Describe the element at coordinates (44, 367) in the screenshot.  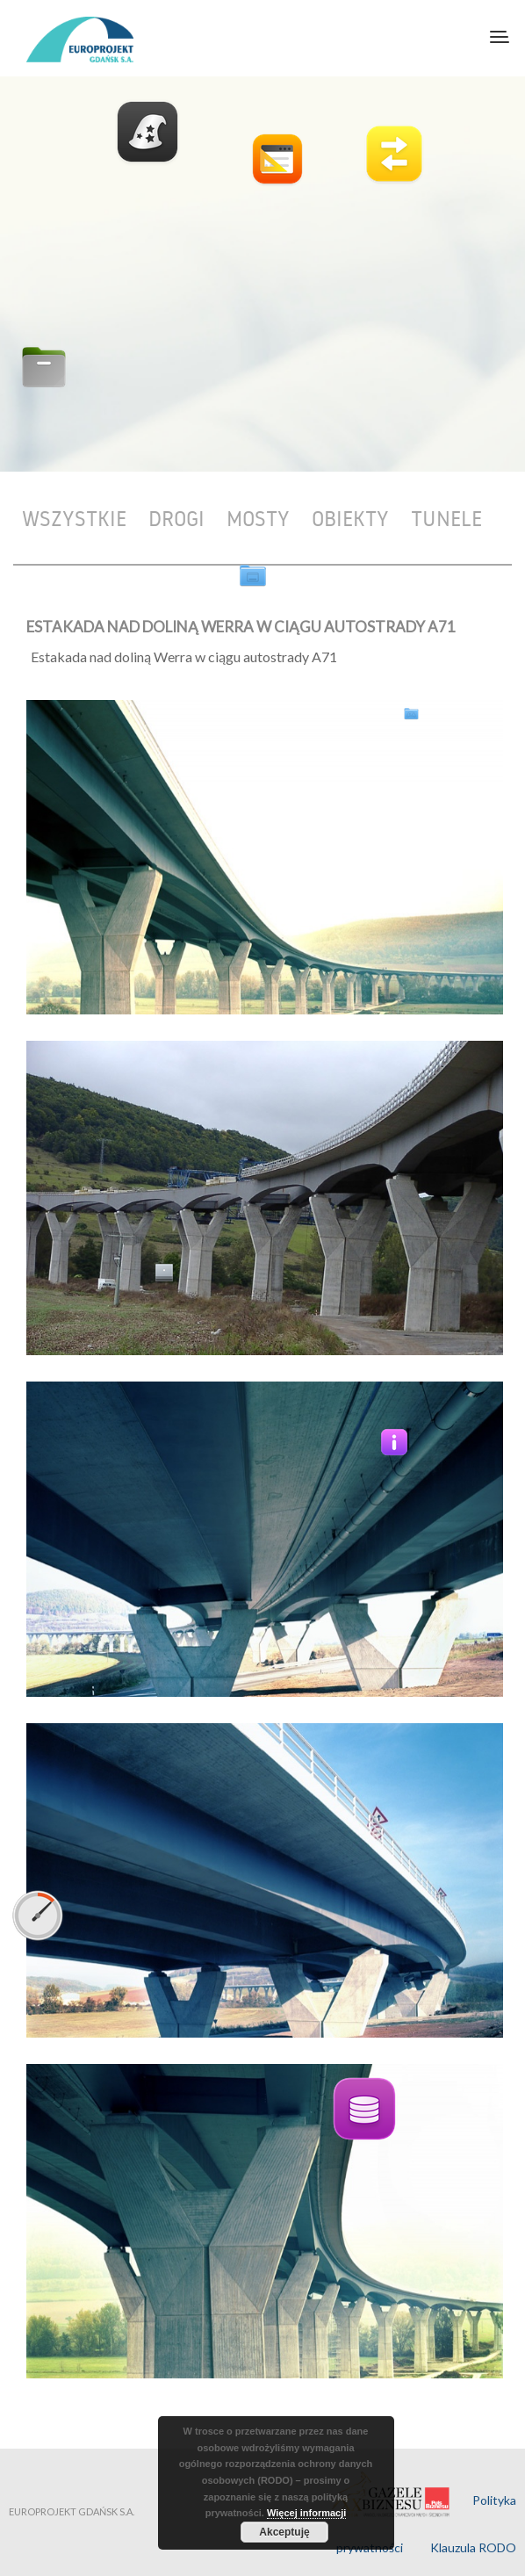
I see `open file manager application` at that location.